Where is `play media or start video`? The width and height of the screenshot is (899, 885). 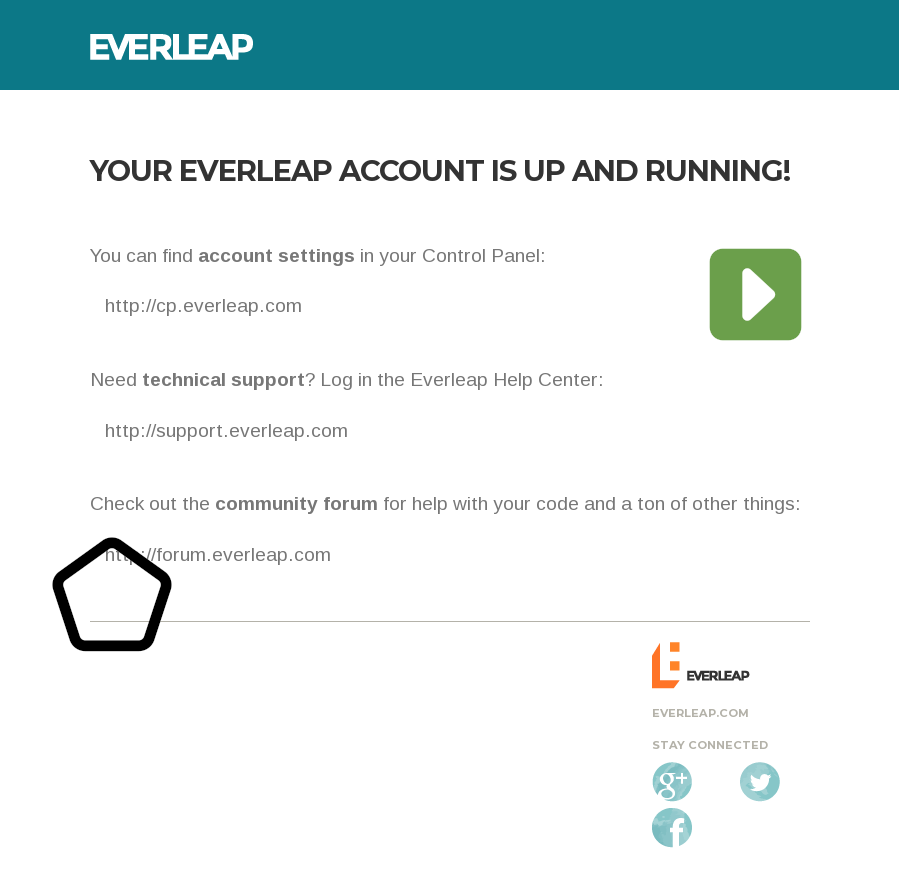
play media or start video is located at coordinates (755, 294).